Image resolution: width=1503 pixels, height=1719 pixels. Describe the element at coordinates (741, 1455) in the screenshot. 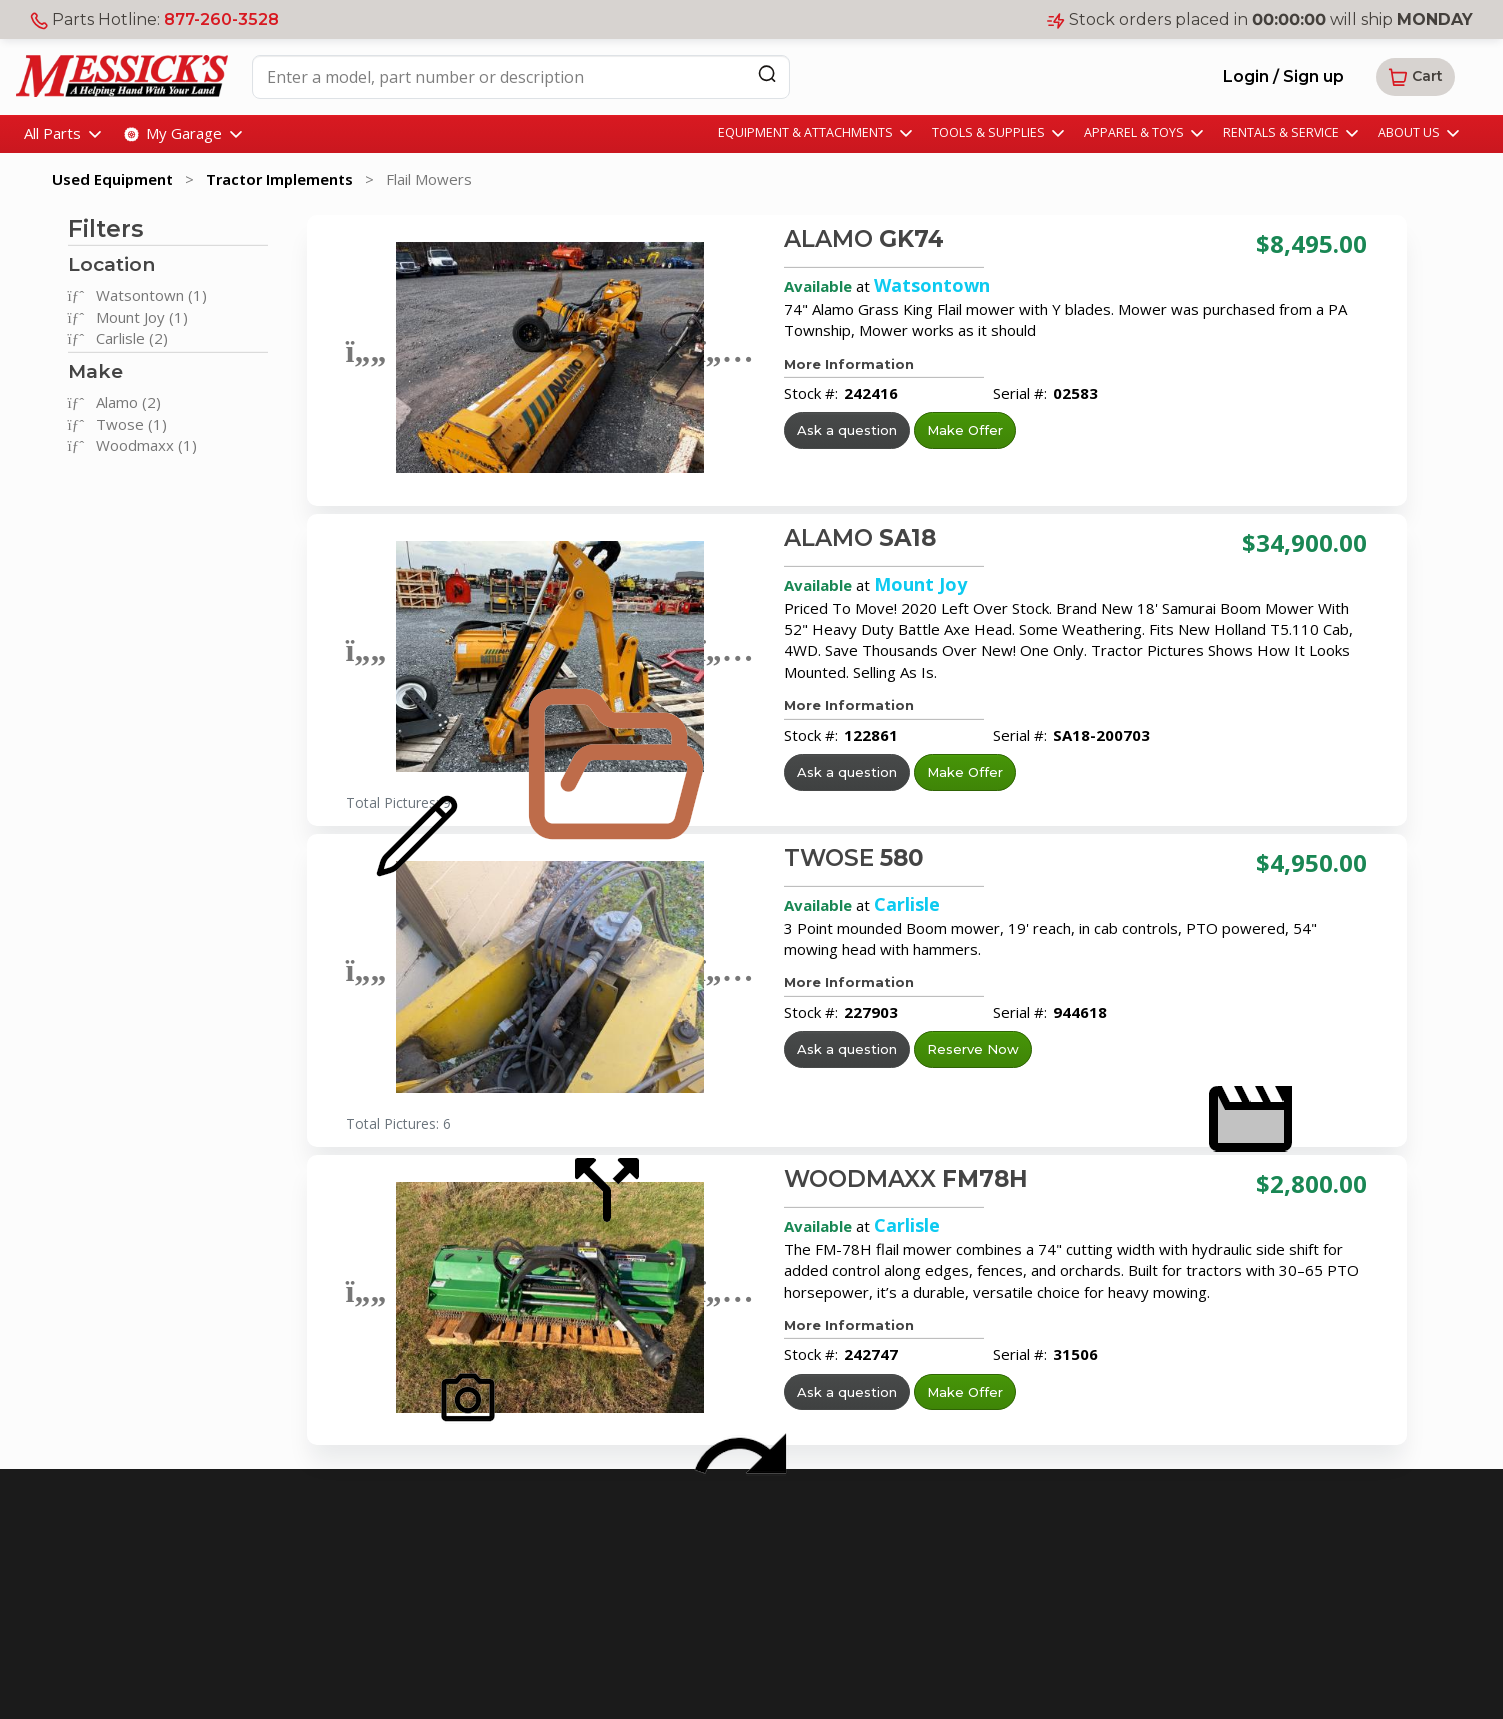

I see `redo the last undone action` at that location.